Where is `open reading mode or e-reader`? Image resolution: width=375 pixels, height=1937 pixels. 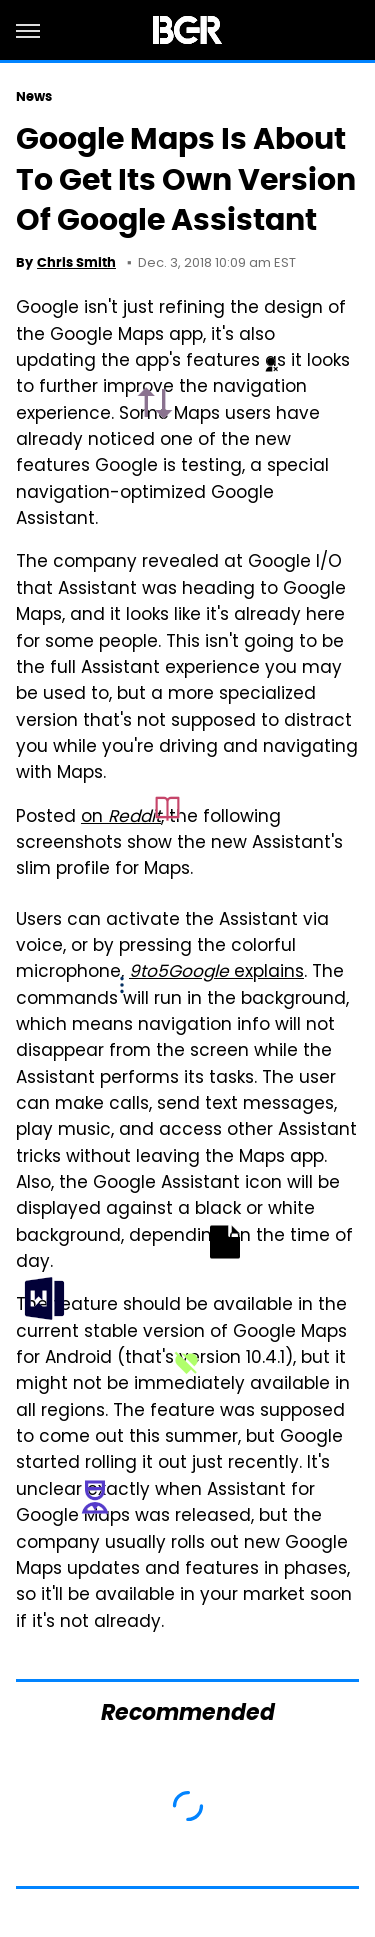 open reading mode or e-reader is located at coordinates (167, 807).